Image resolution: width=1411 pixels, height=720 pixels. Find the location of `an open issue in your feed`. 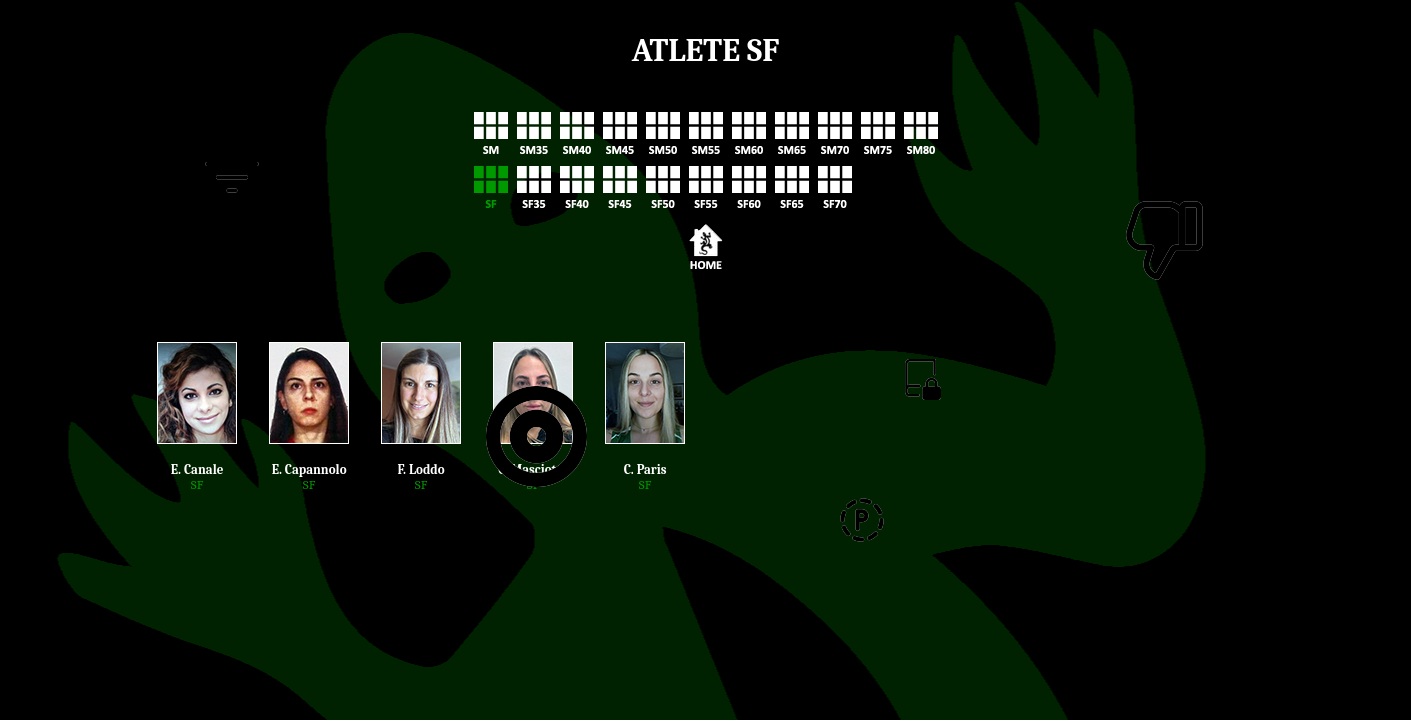

an open issue in your feed is located at coordinates (536, 436).